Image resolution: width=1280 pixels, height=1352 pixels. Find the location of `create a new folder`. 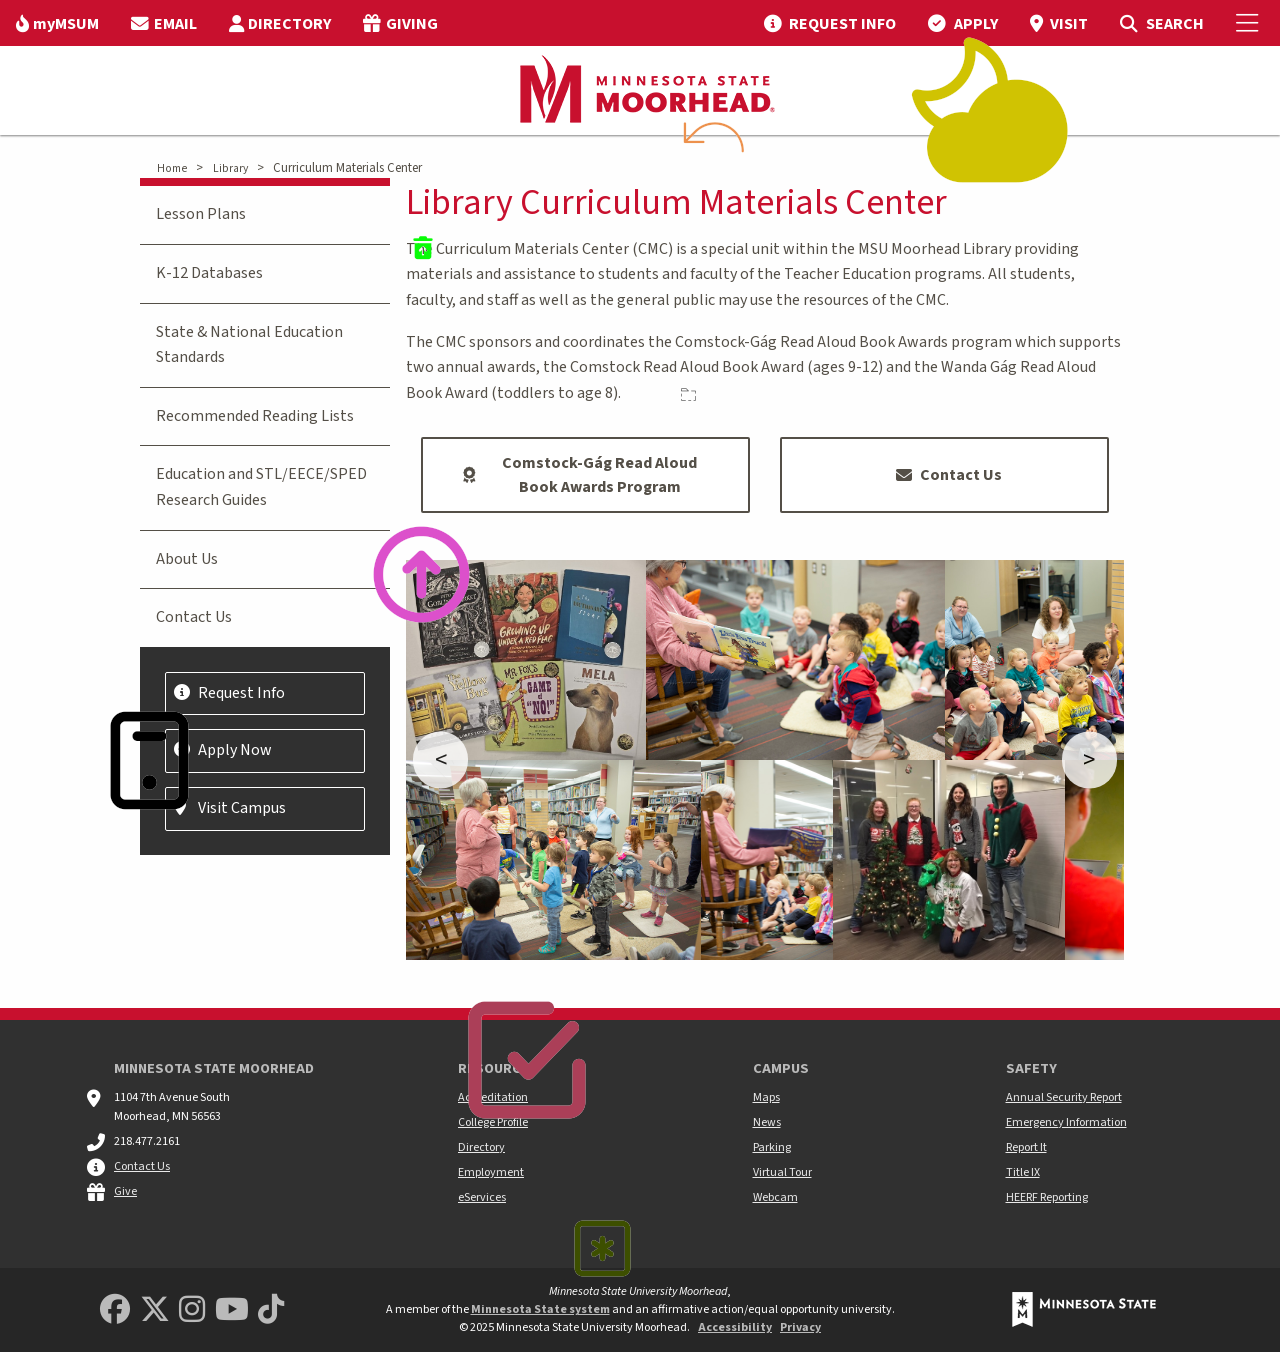

create a new folder is located at coordinates (688, 394).